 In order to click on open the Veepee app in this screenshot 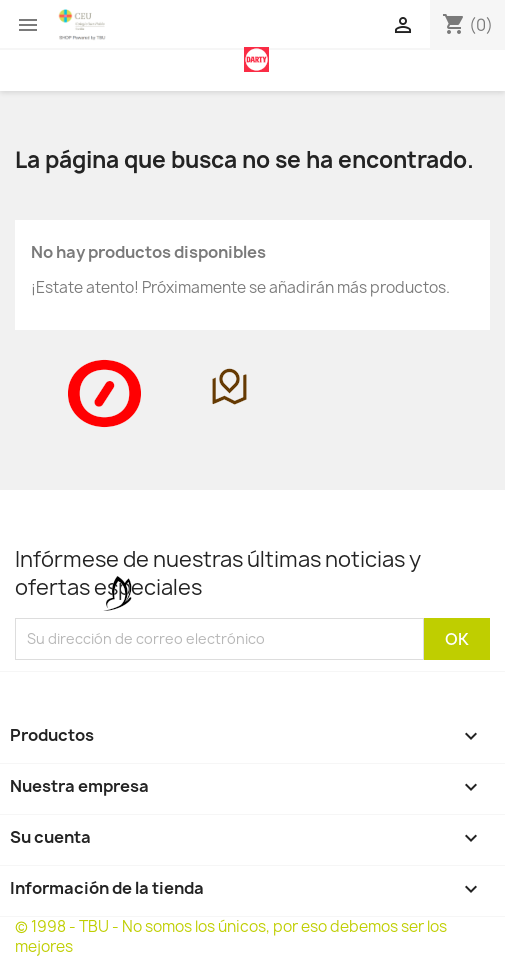, I will do `click(117, 593)`.